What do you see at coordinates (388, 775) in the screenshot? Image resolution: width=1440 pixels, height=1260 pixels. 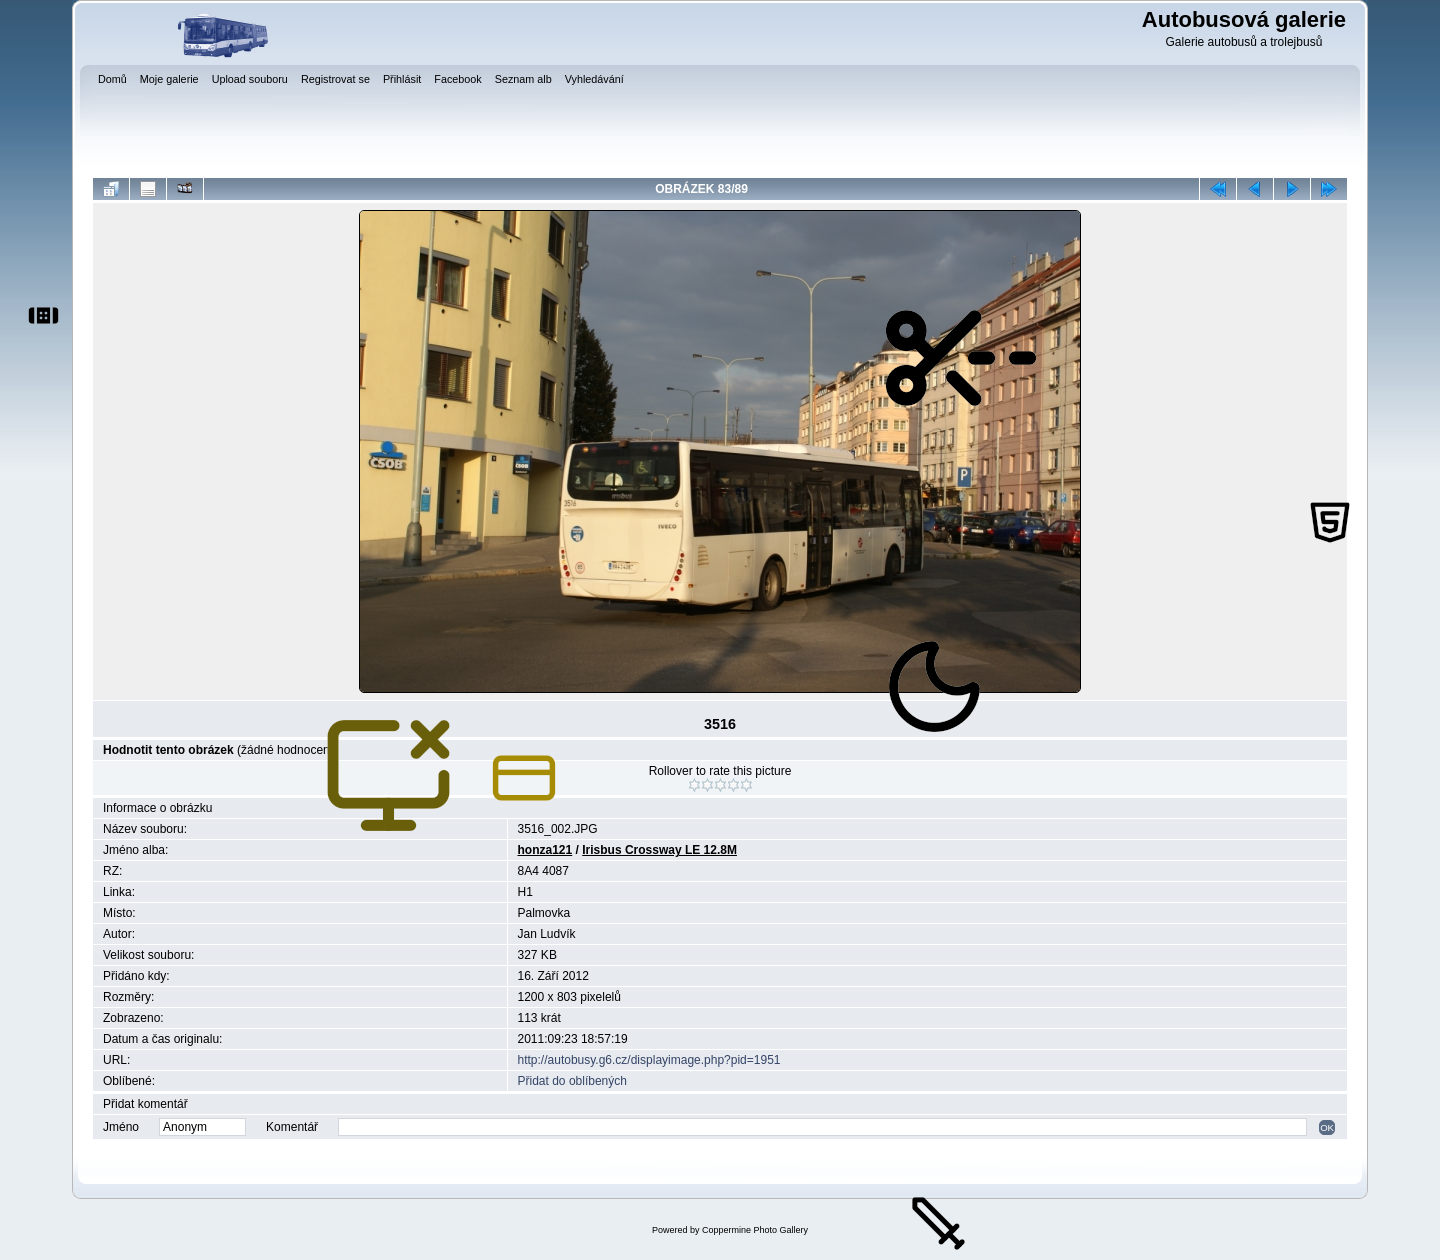 I see `stop sharing your screen` at bounding box center [388, 775].